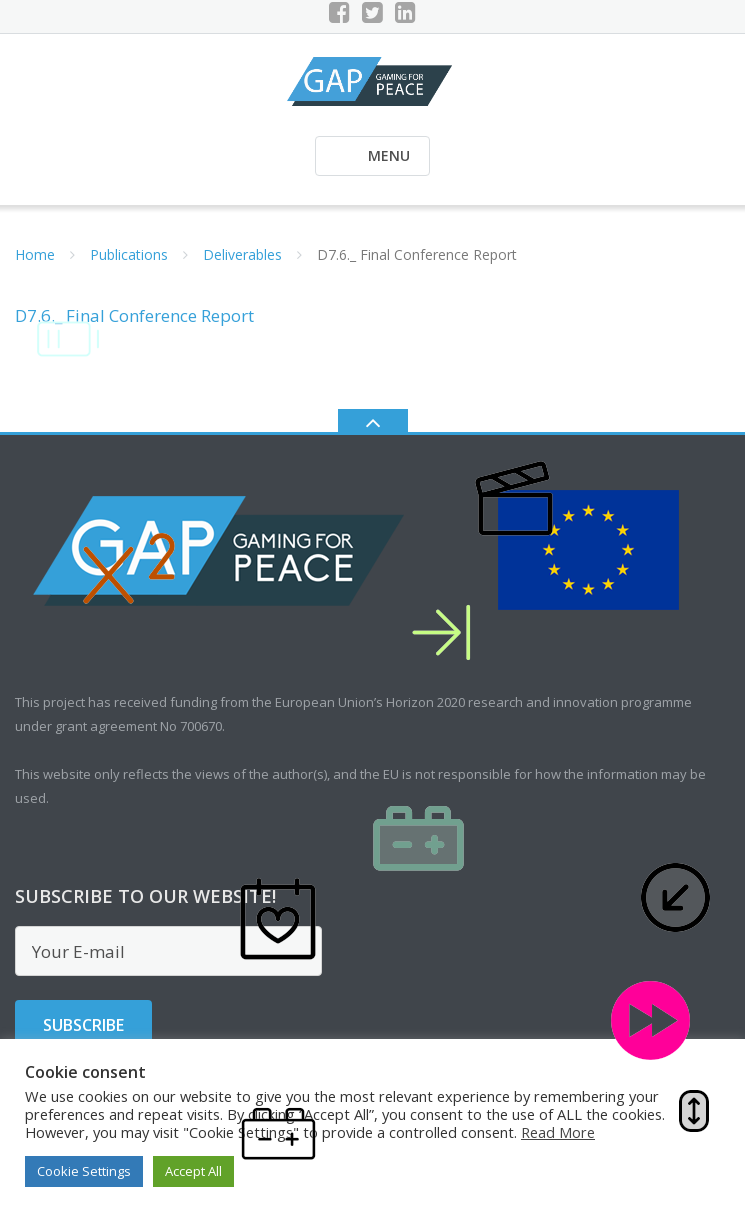  Describe the element at coordinates (515, 501) in the screenshot. I see `access video or movie content` at that location.